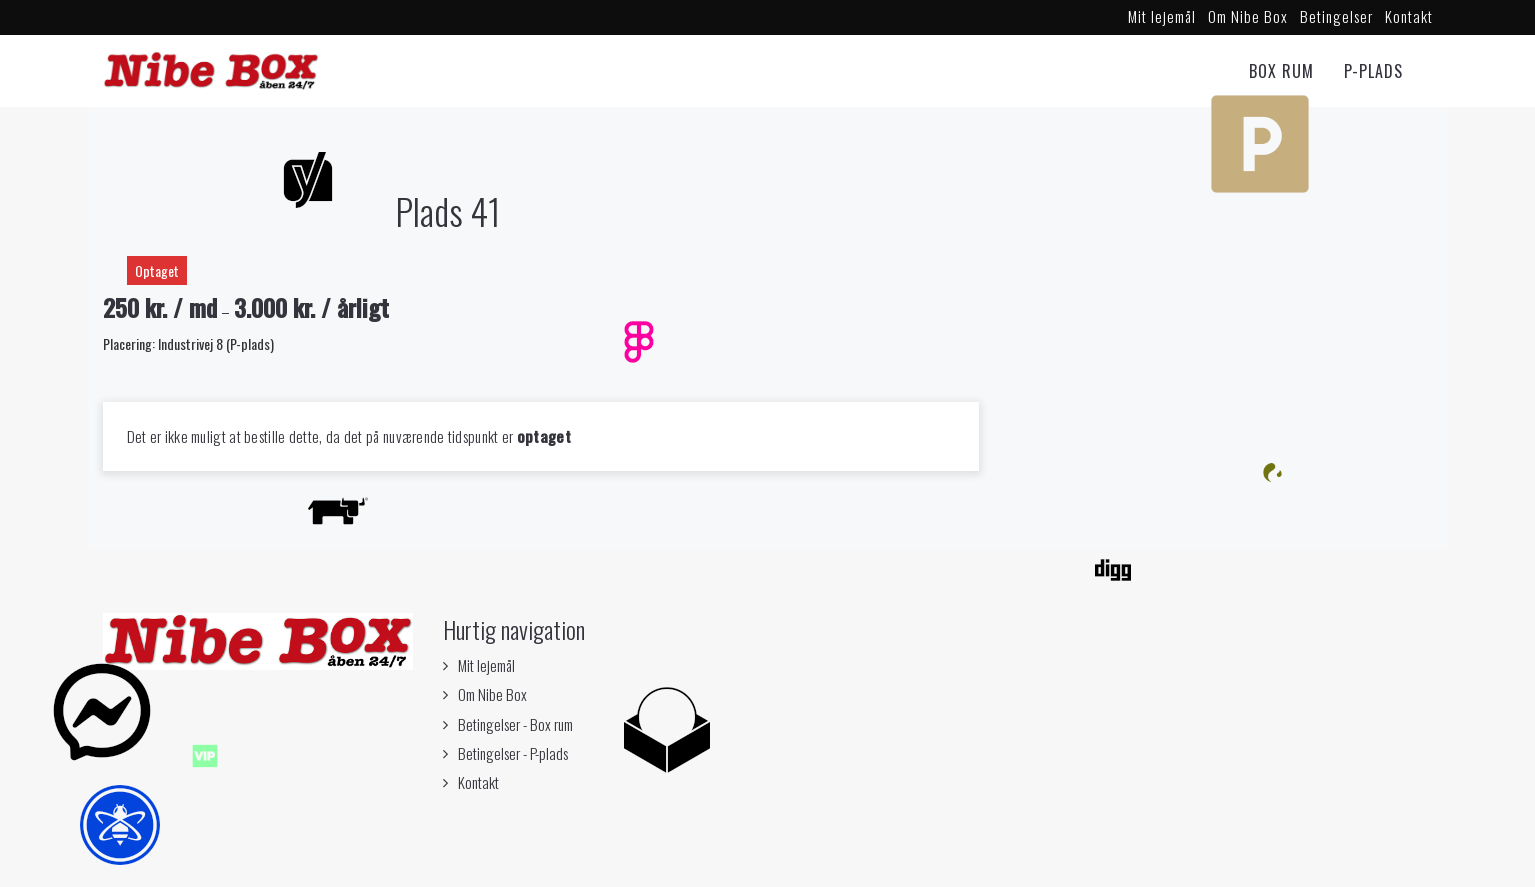 The width and height of the screenshot is (1535, 887). Describe the element at coordinates (667, 730) in the screenshot. I see `open Roundcube webmail client` at that location.